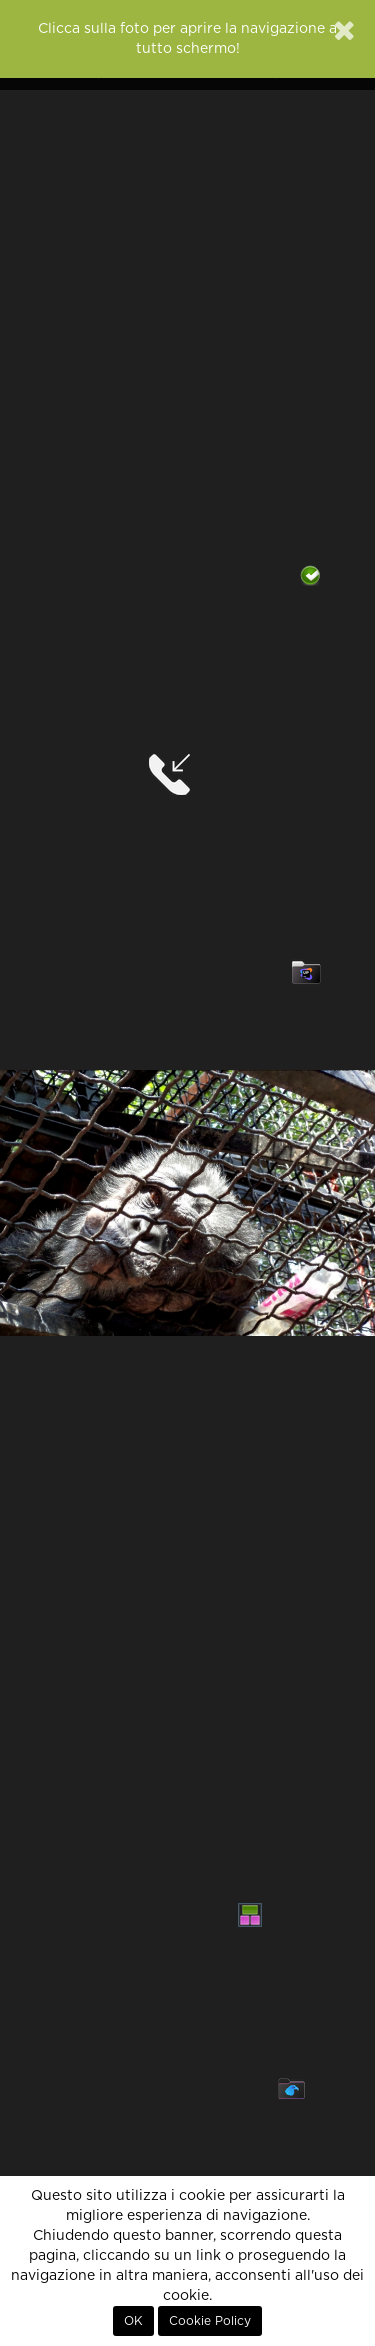 The height and width of the screenshot is (2346, 375). What do you see at coordinates (291, 2089) in the screenshot?
I see `open garuda linux system folder` at bounding box center [291, 2089].